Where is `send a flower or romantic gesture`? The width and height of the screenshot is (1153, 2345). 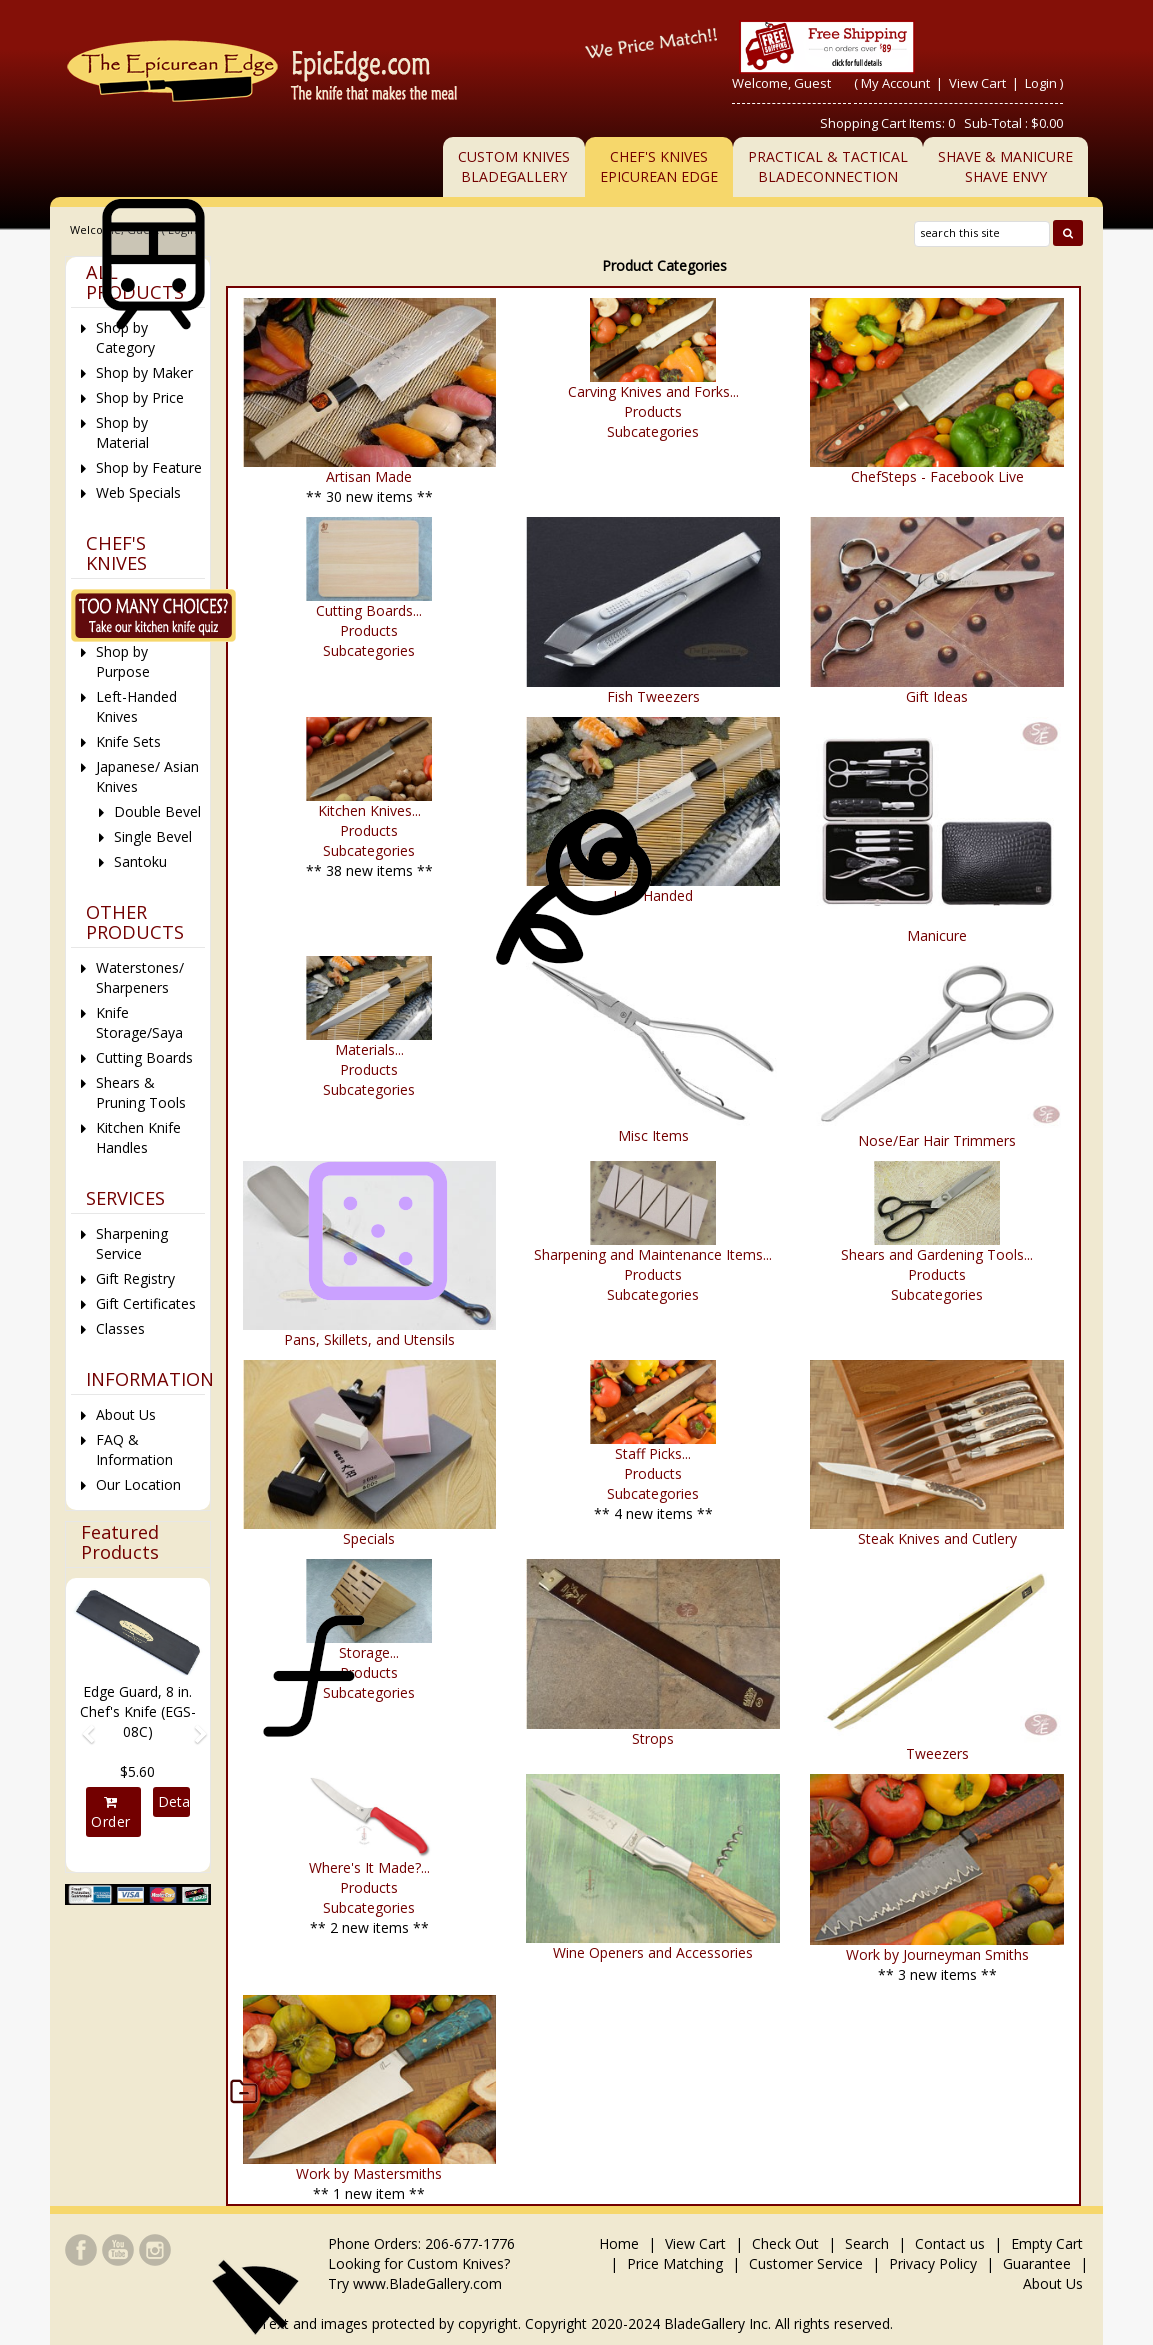
send a flower or romantic gesture is located at coordinates (574, 887).